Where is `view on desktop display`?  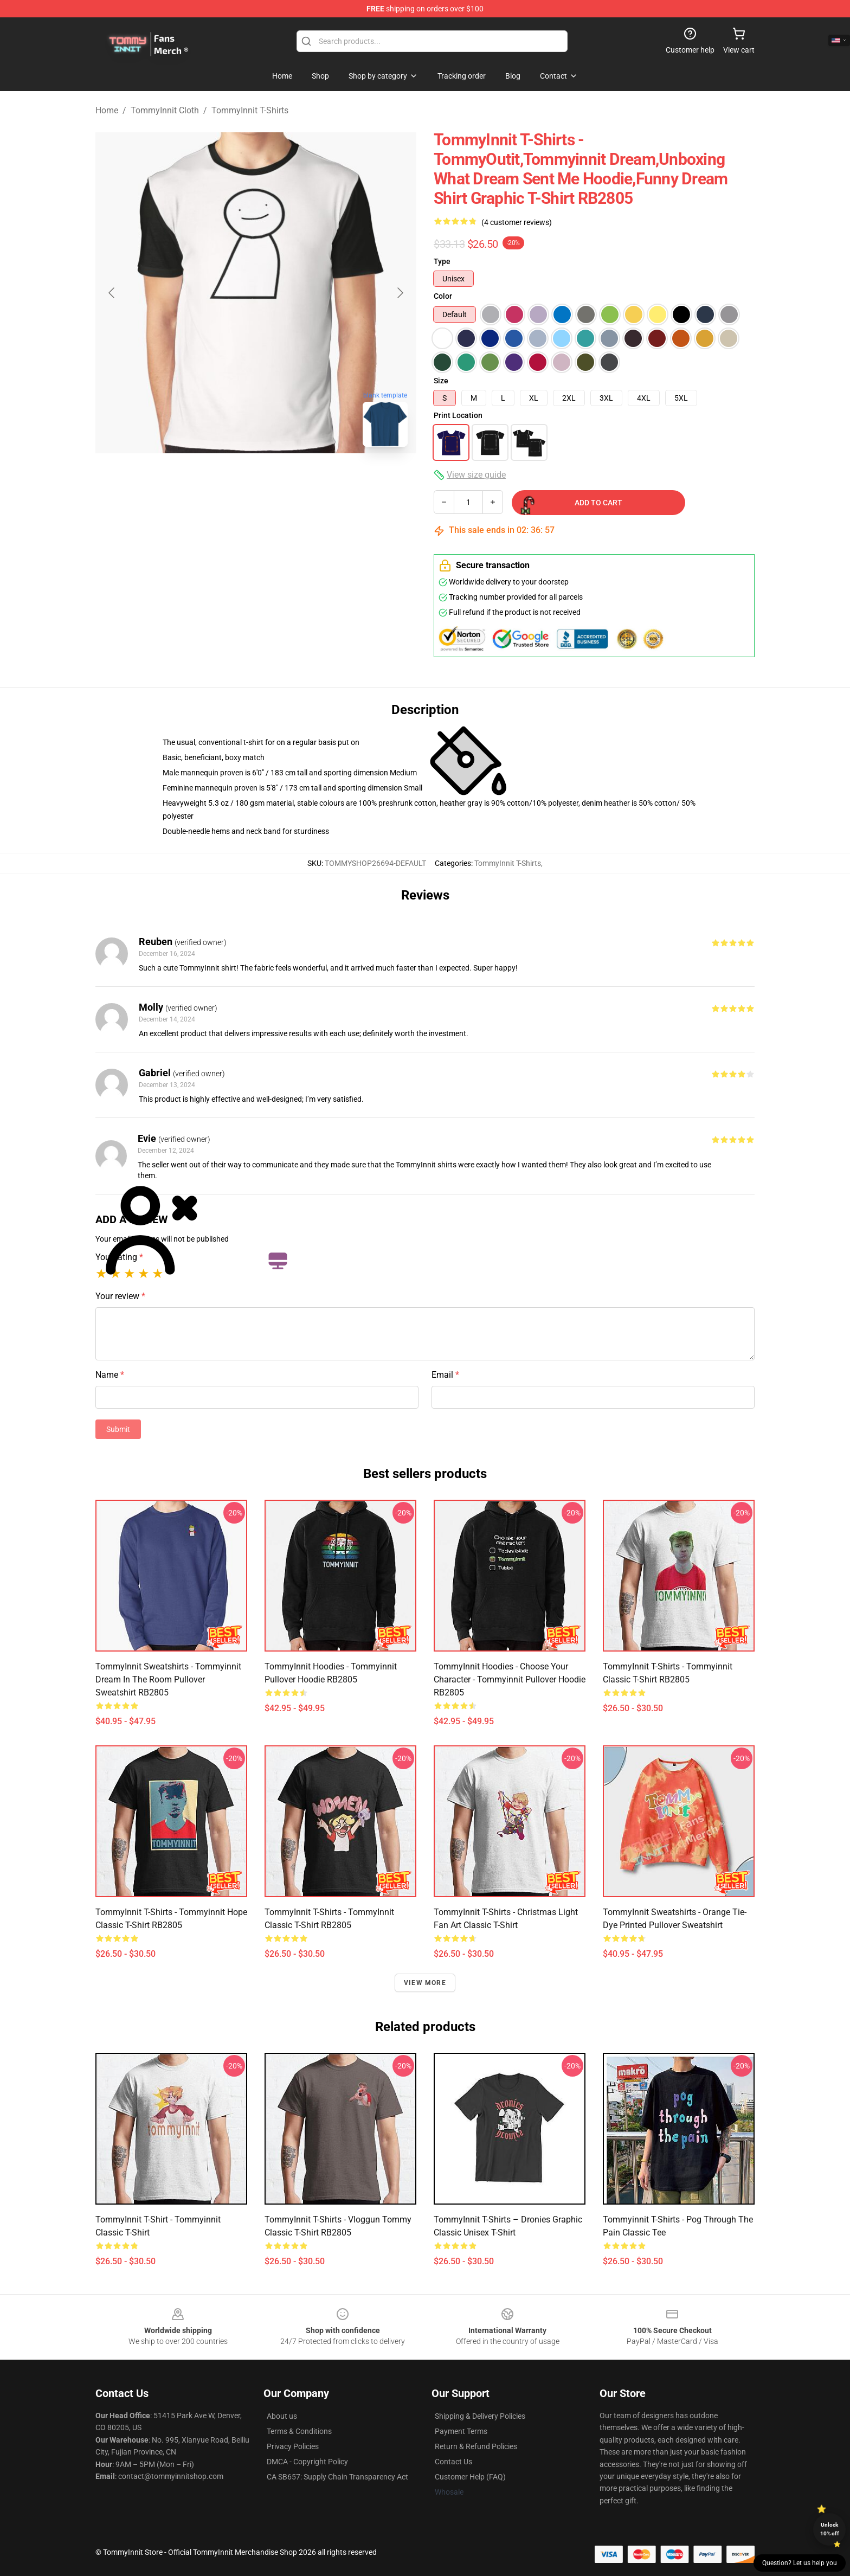
view on desktop display is located at coordinates (278, 1261).